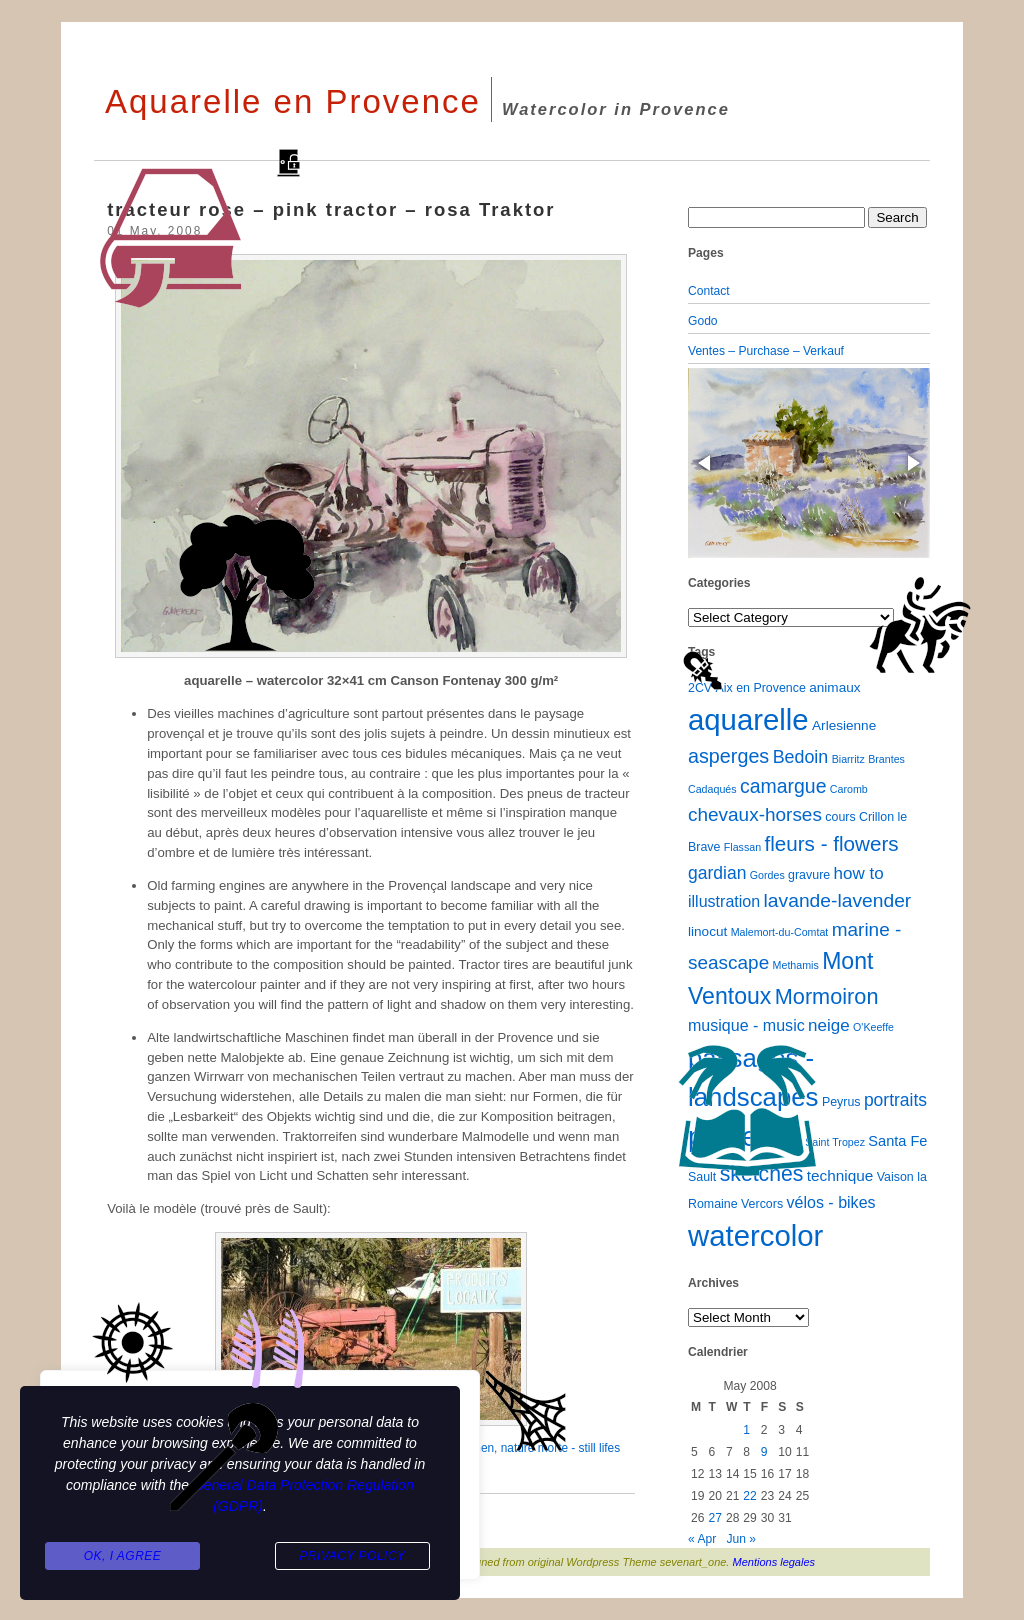  Describe the element at coordinates (702, 670) in the screenshot. I see `activate magnetic pulse ability` at that location.